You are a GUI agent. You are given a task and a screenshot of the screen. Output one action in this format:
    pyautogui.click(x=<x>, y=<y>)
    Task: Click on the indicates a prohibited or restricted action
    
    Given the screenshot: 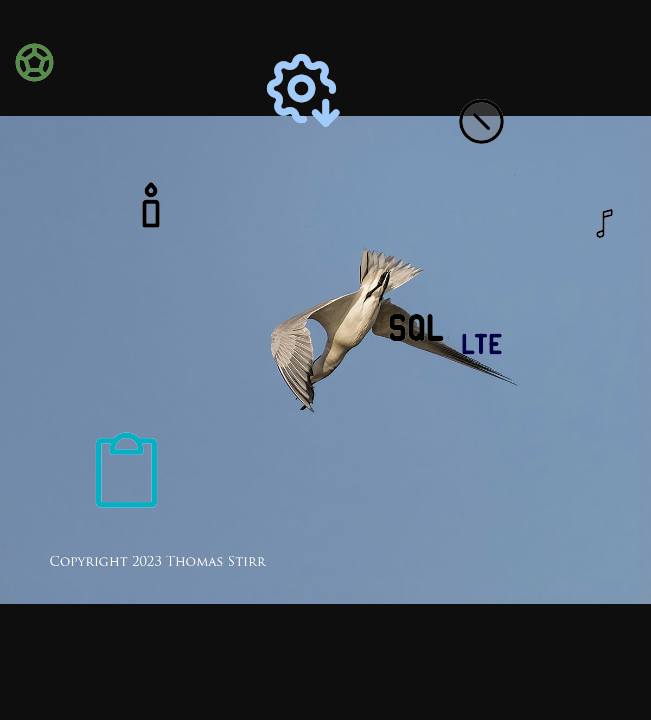 What is the action you would take?
    pyautogui.click(x=481, y=121)
    